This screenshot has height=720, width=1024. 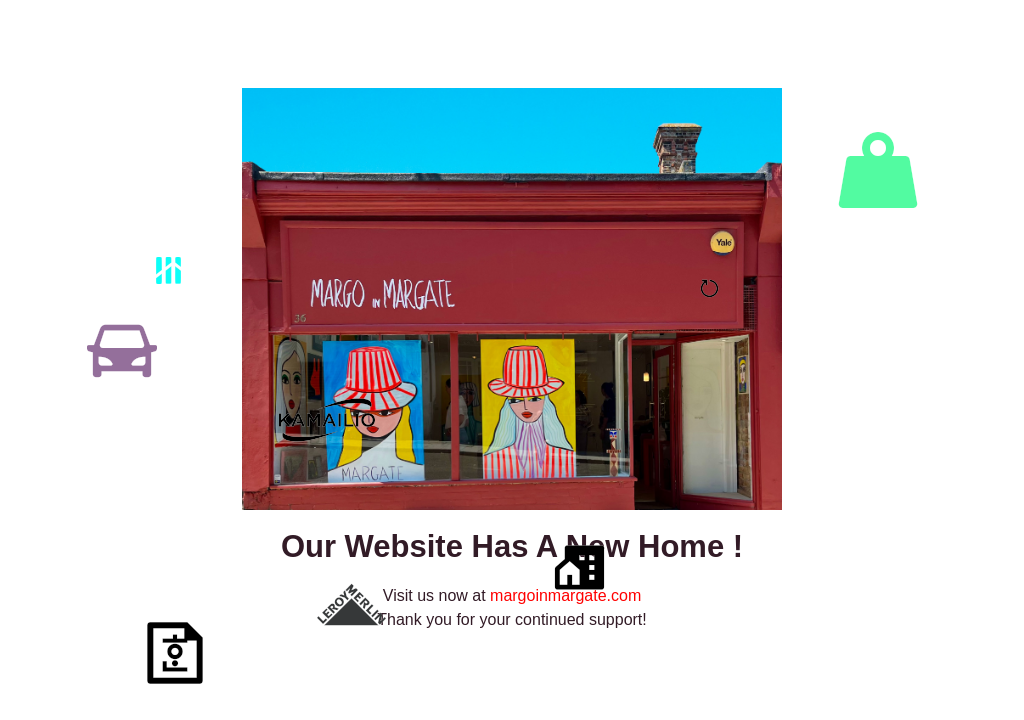 What do you see at coordinates (122, 348) in the screenshot?
I see `select car or driving mode for navigation` at bounding box center [122, 348].